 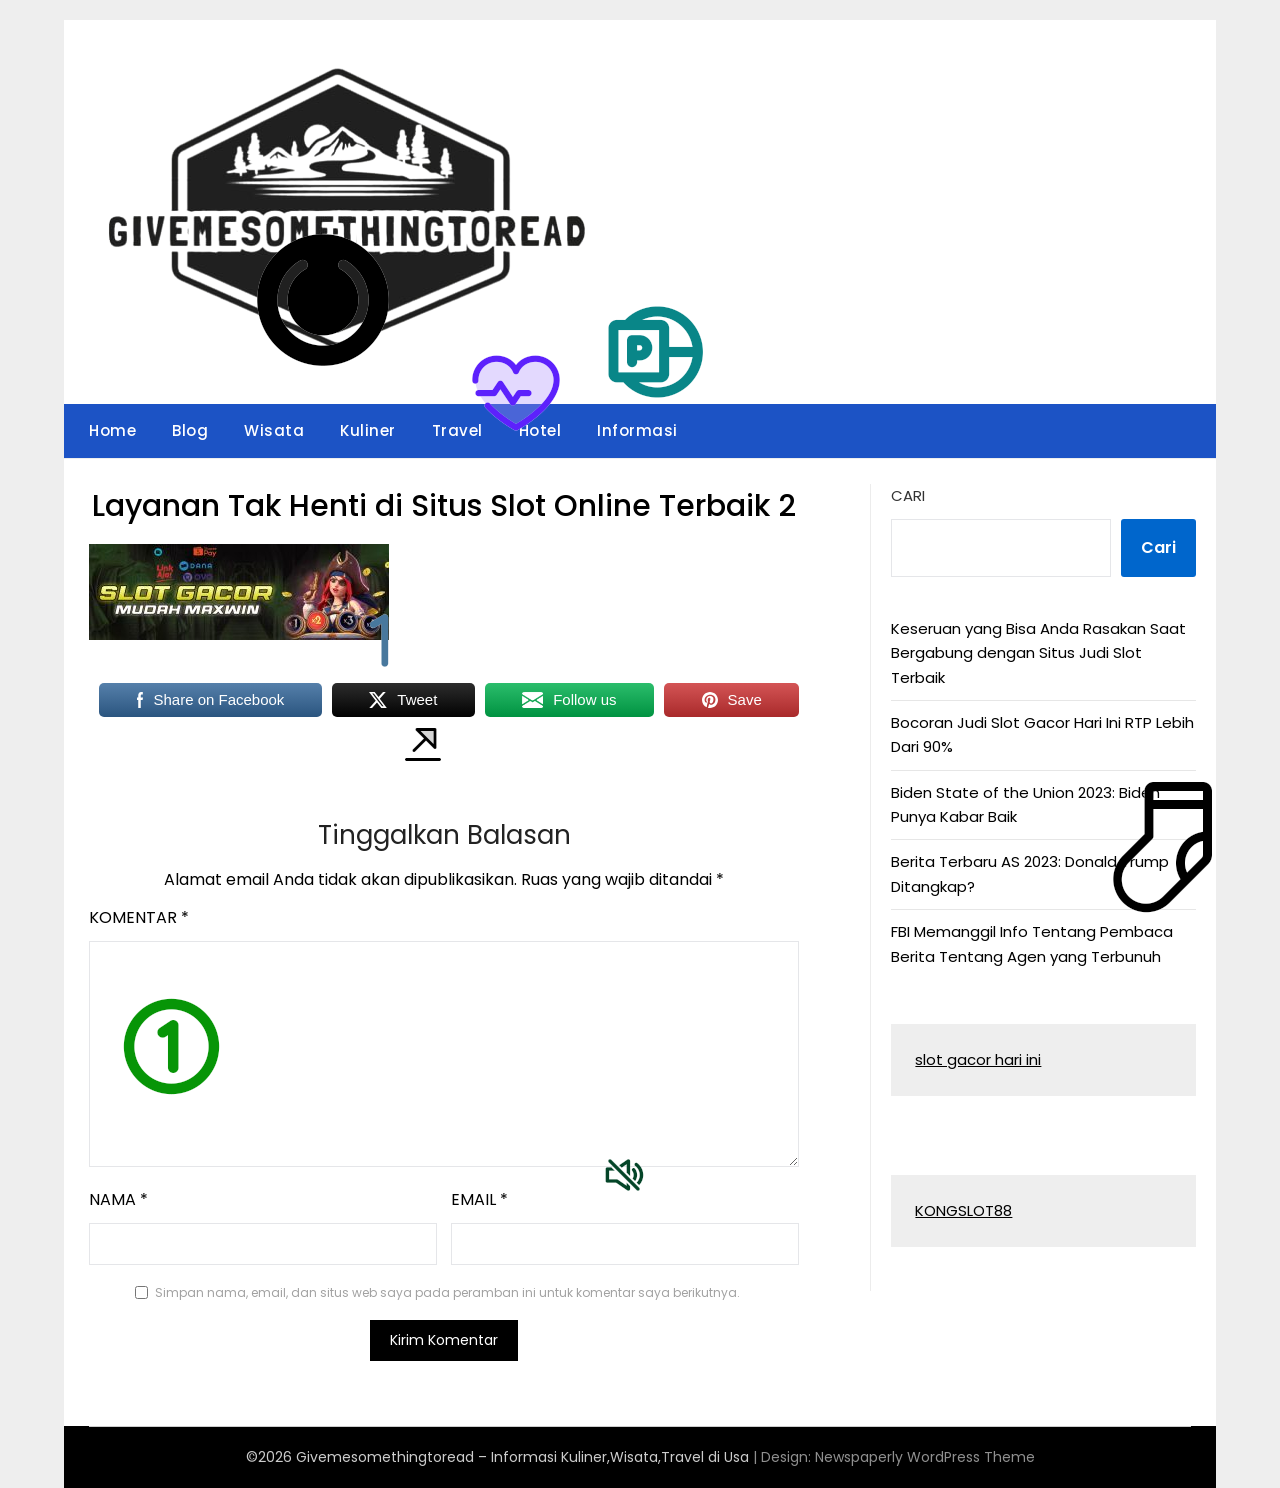 What do you see at coordinates (654, 352) in the screenshot?
I see `open Microsoft PowerPoint` at bounding box center [654, 352].